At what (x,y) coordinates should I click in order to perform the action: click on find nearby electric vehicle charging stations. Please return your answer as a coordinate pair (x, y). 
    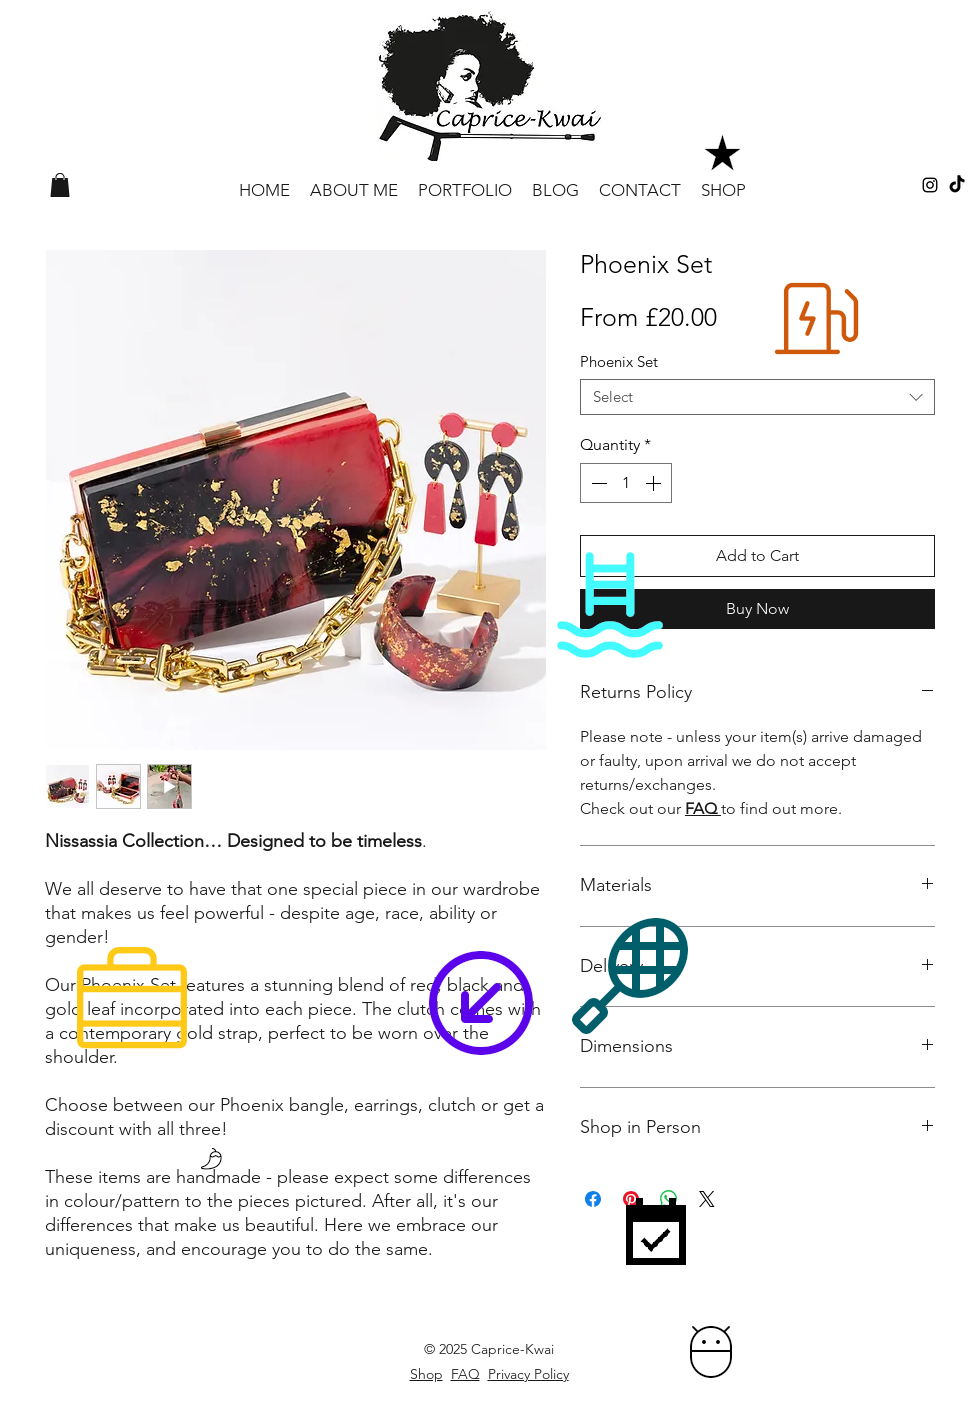
    Looking at the image, I should click on (813, 318).